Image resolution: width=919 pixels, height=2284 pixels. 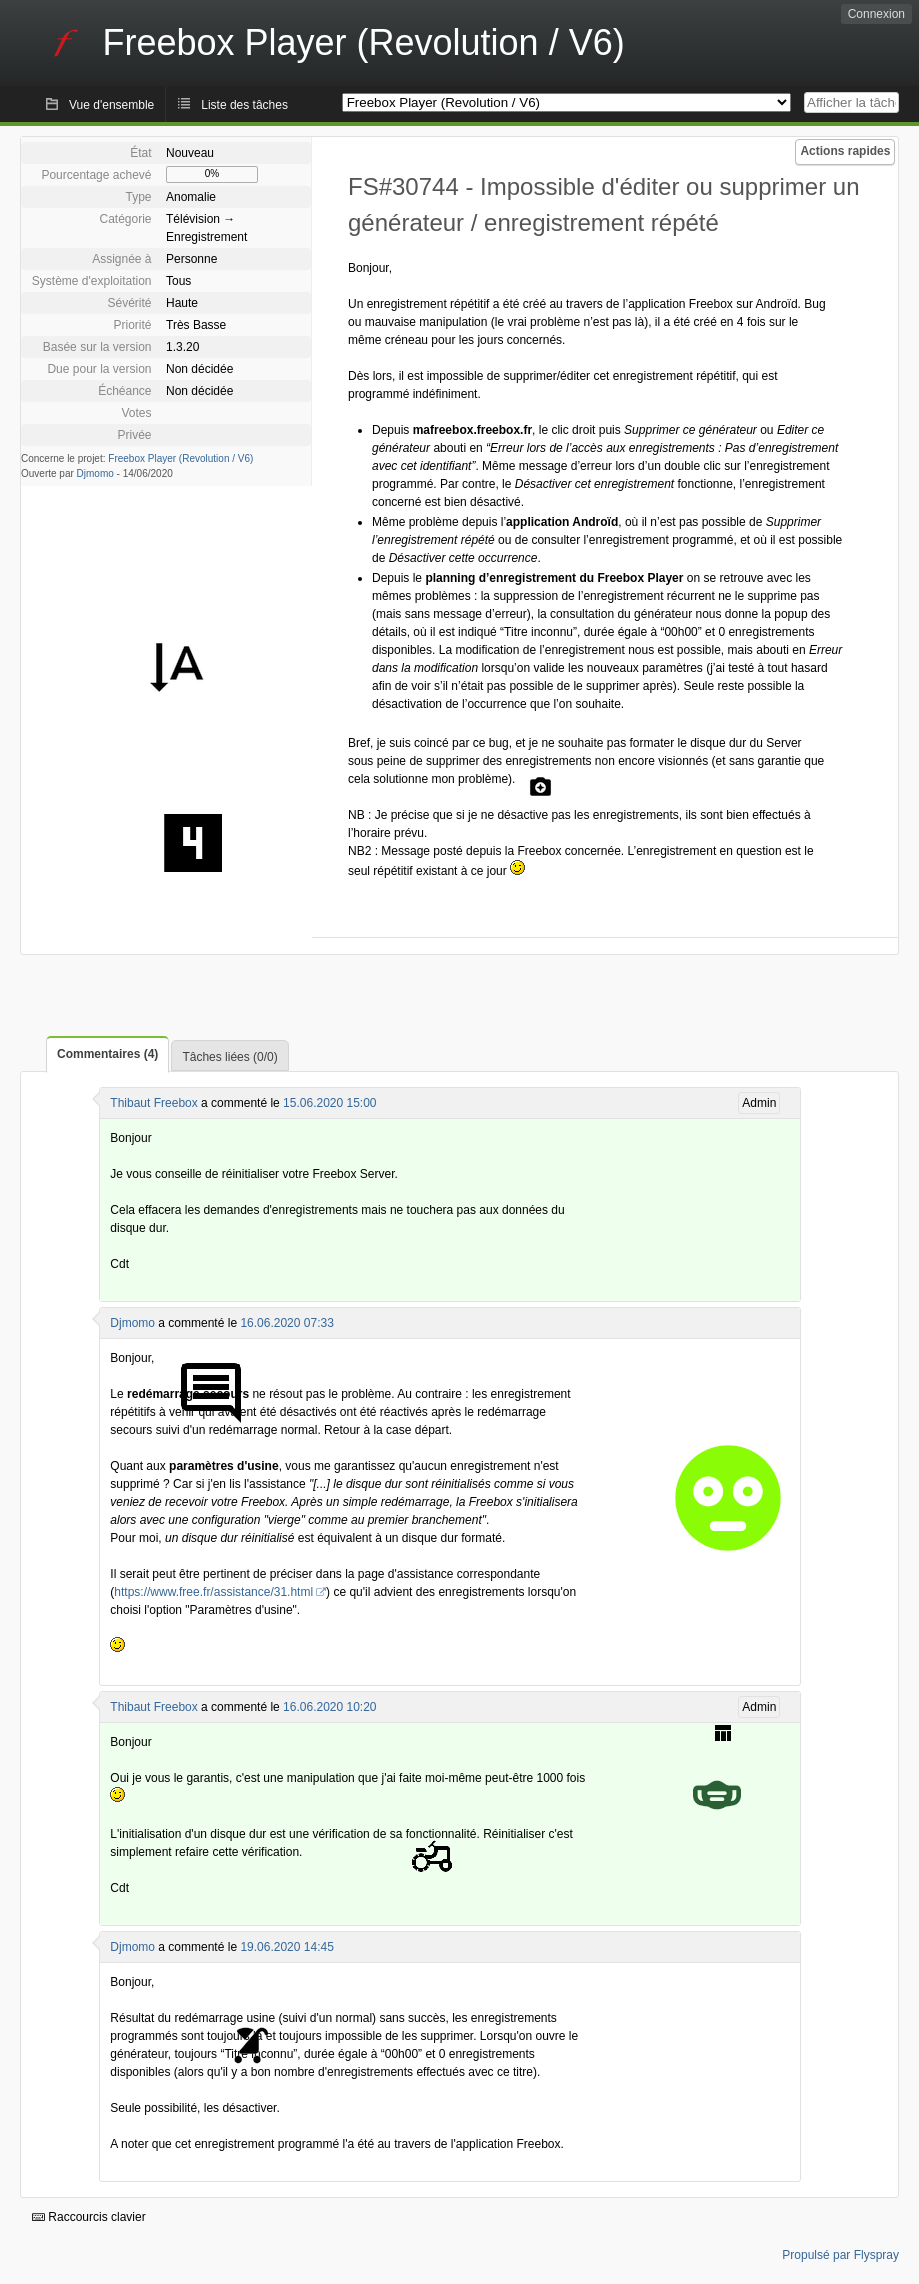 What do you see at coordinates (249, 2044) in the screenshot?
I see `indicates stroller-friendly or family amenities available` at bounding box center [249, 2044].